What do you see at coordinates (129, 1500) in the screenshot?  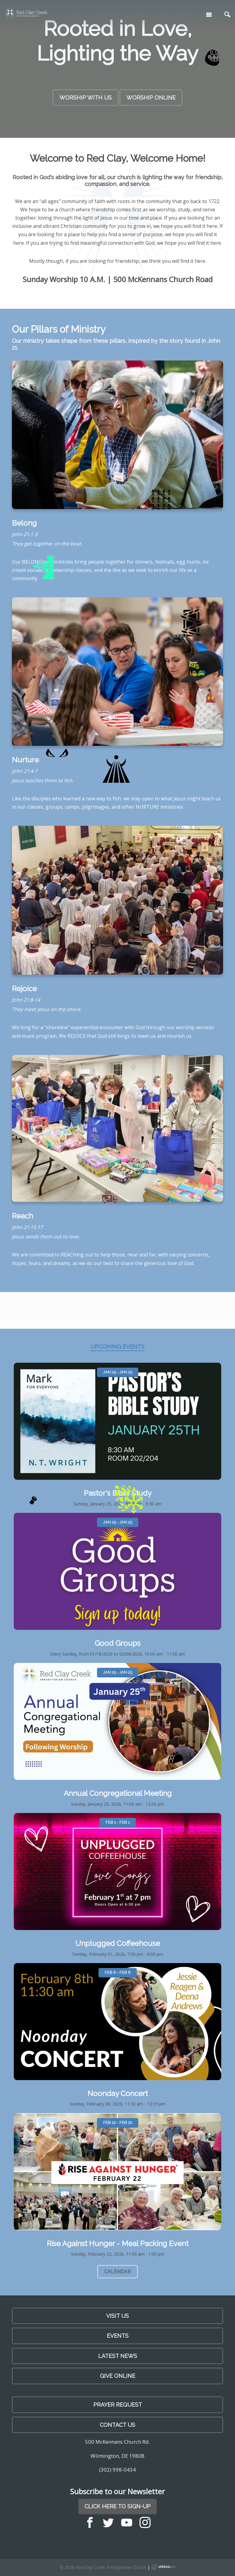 I see `cast ice or frost spell` at bounding box center [129, 1500].